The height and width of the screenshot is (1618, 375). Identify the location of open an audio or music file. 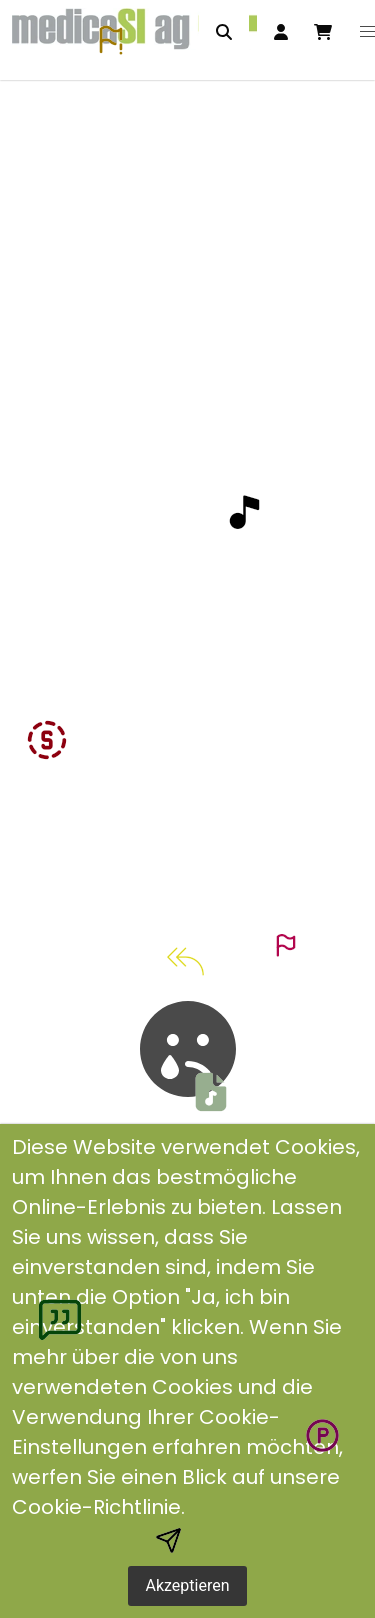
(211, 1092).